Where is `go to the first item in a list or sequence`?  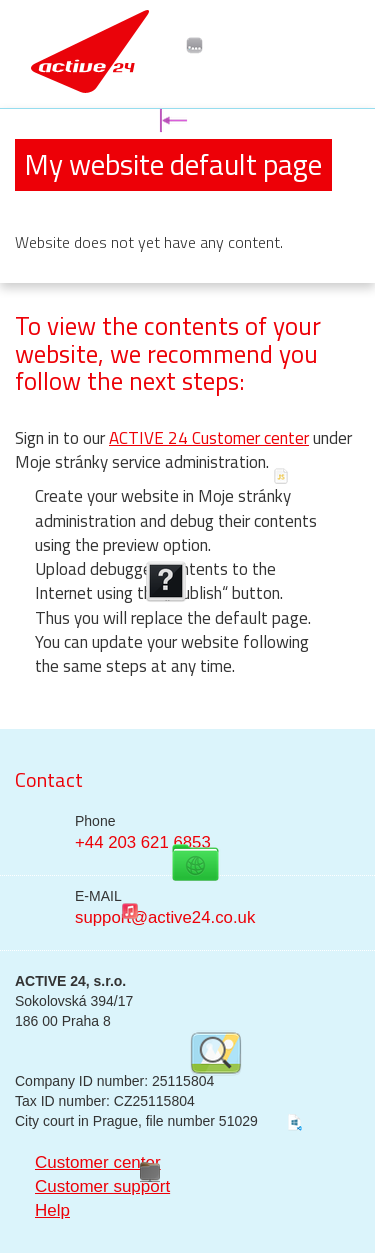
go to the first item in a list or sequence is located at coordinates (173, 120).